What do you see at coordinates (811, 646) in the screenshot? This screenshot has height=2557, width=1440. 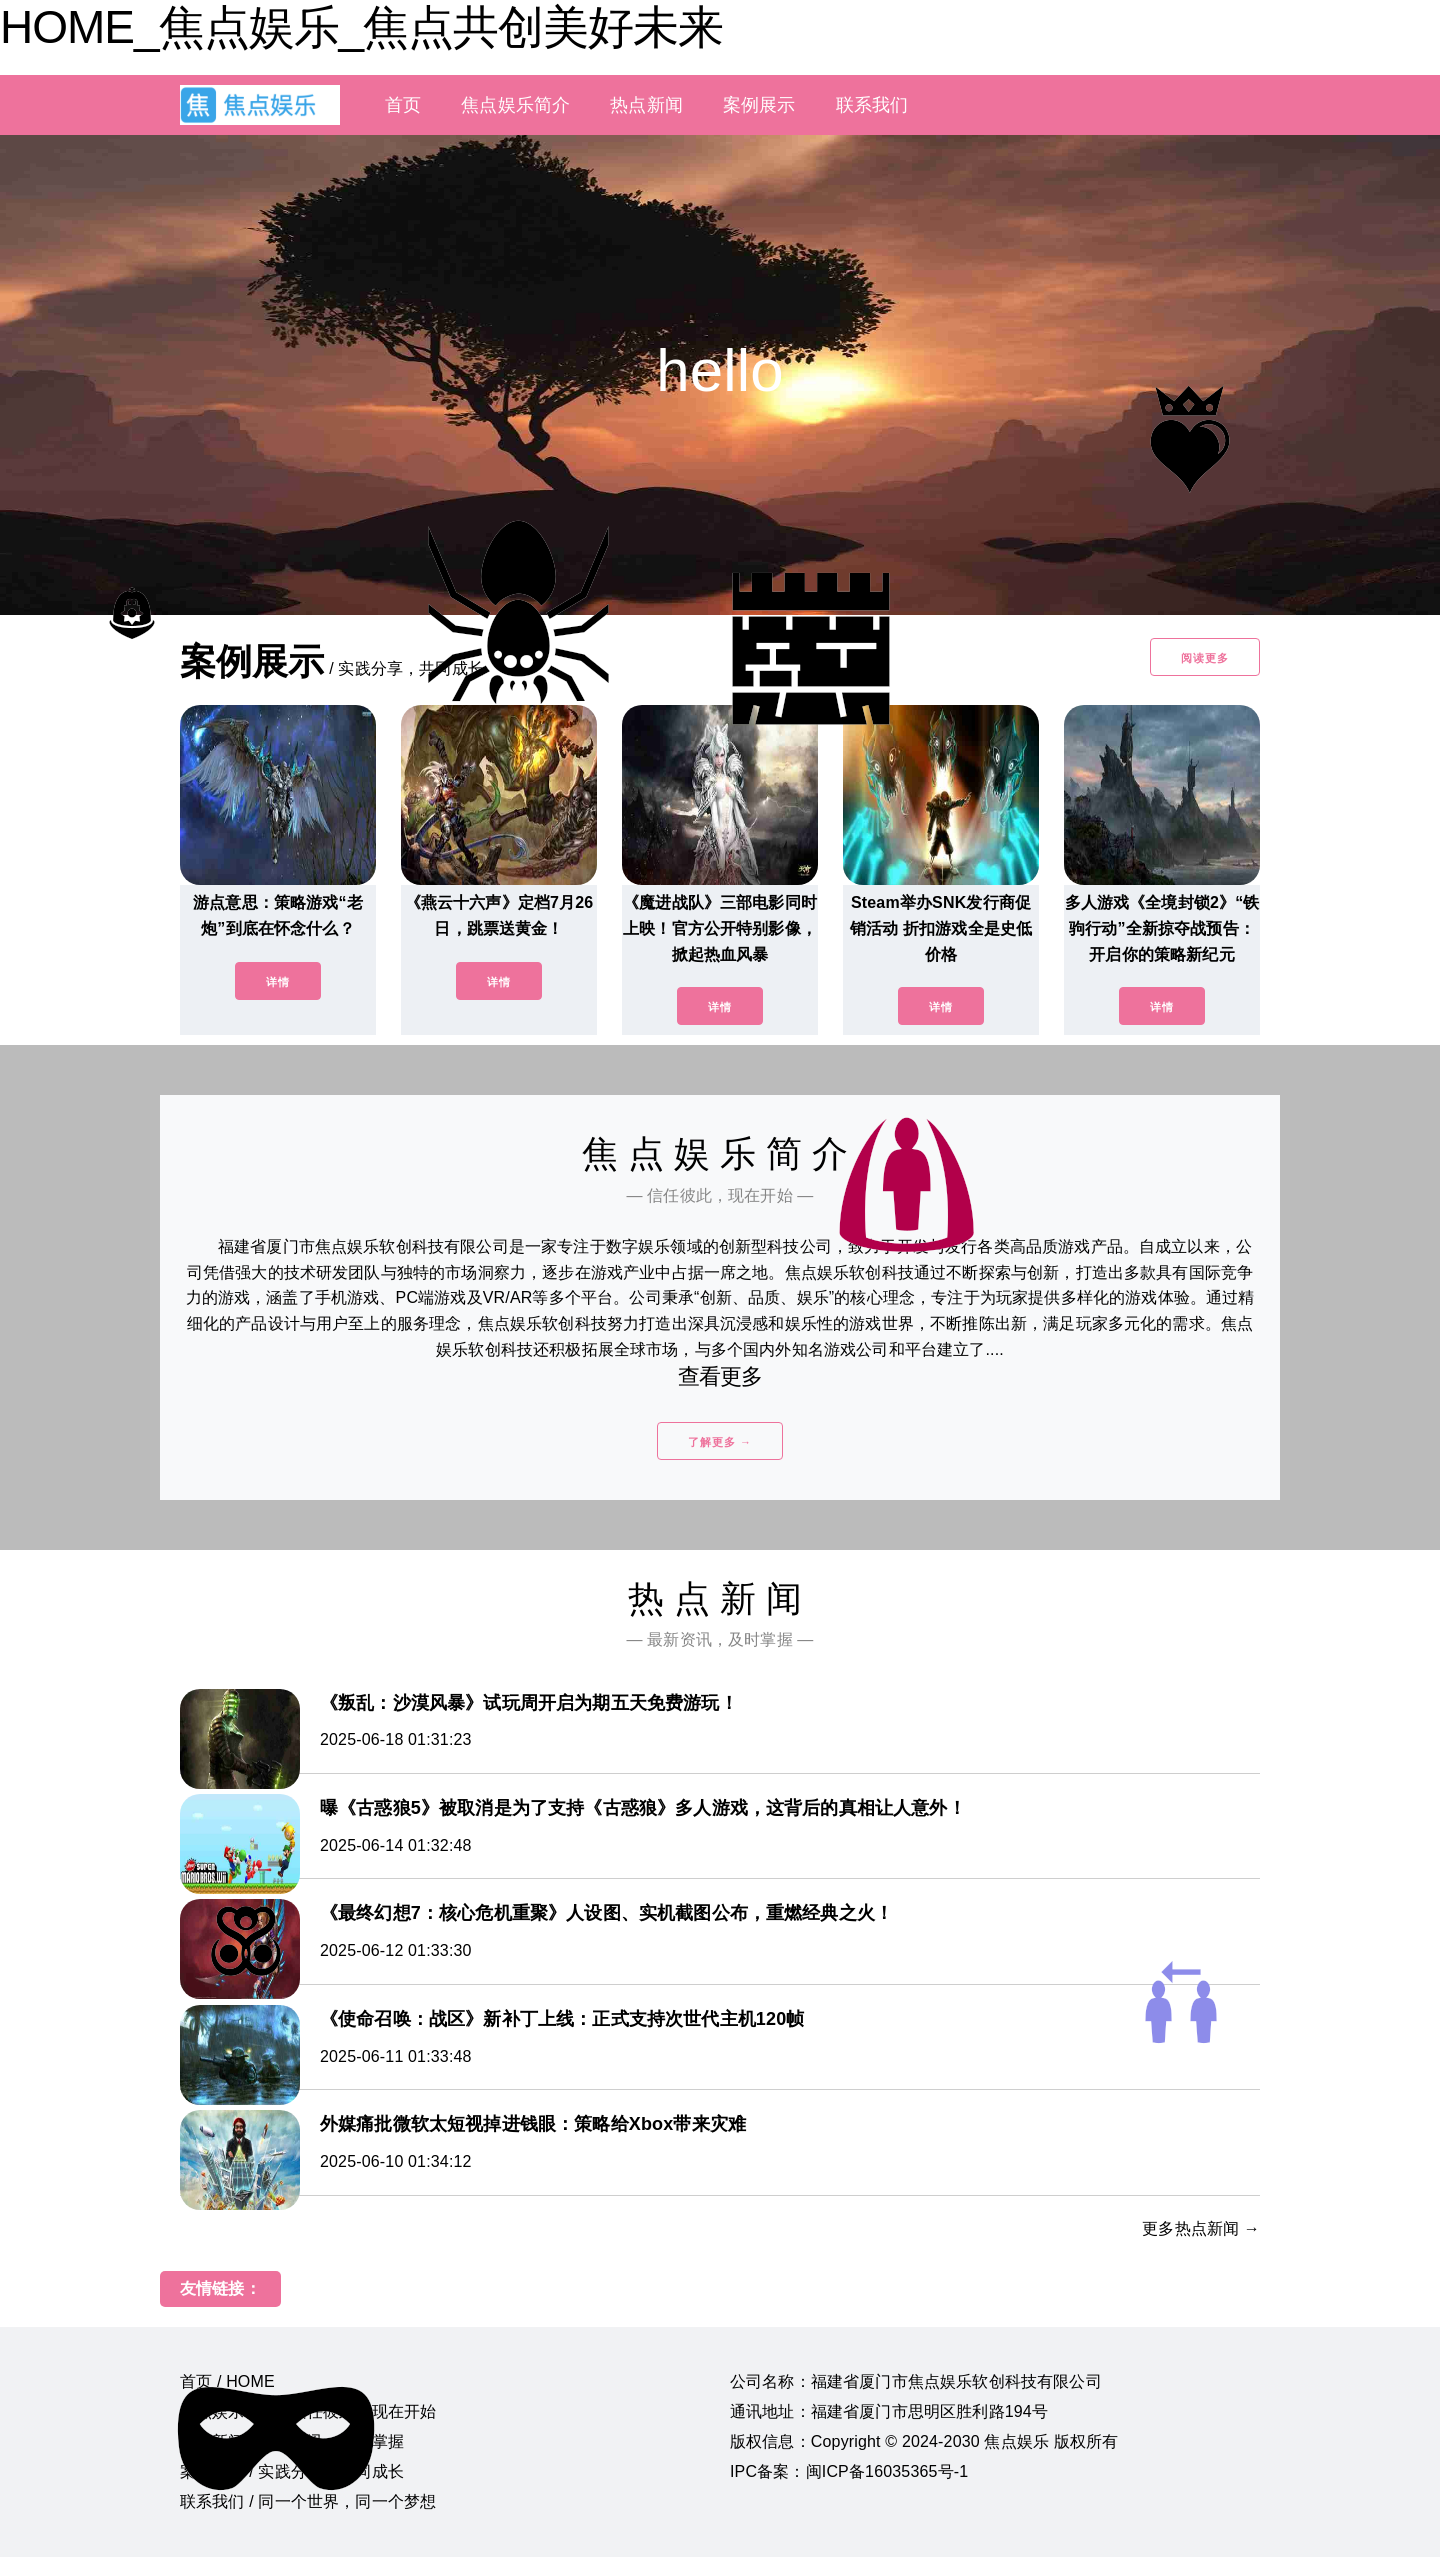 I see `build or upgrade defensive fortifications` at bounding box center [811, 646].